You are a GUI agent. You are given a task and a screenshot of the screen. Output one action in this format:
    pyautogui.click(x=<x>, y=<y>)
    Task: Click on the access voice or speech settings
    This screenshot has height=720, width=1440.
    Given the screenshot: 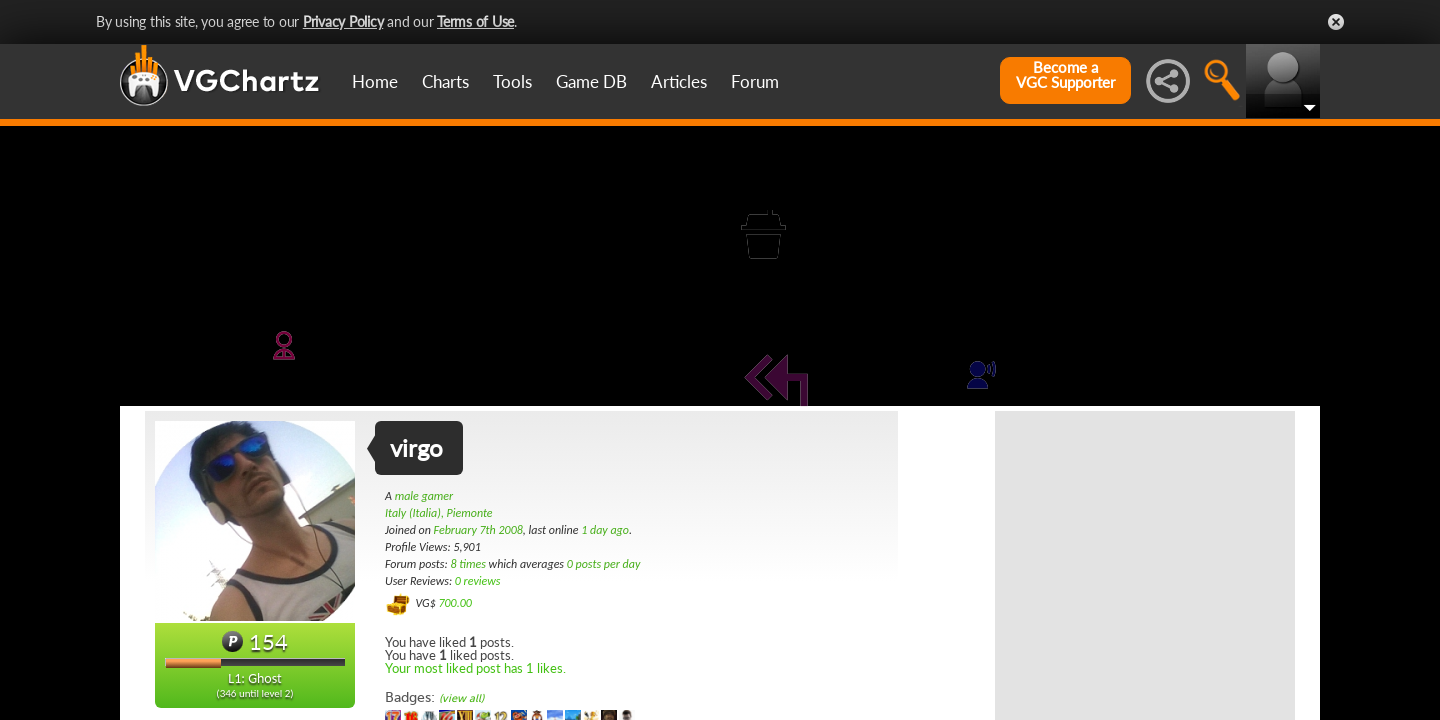 What is the action you would take?
    pyautogui.click(x=981, y=375)
    